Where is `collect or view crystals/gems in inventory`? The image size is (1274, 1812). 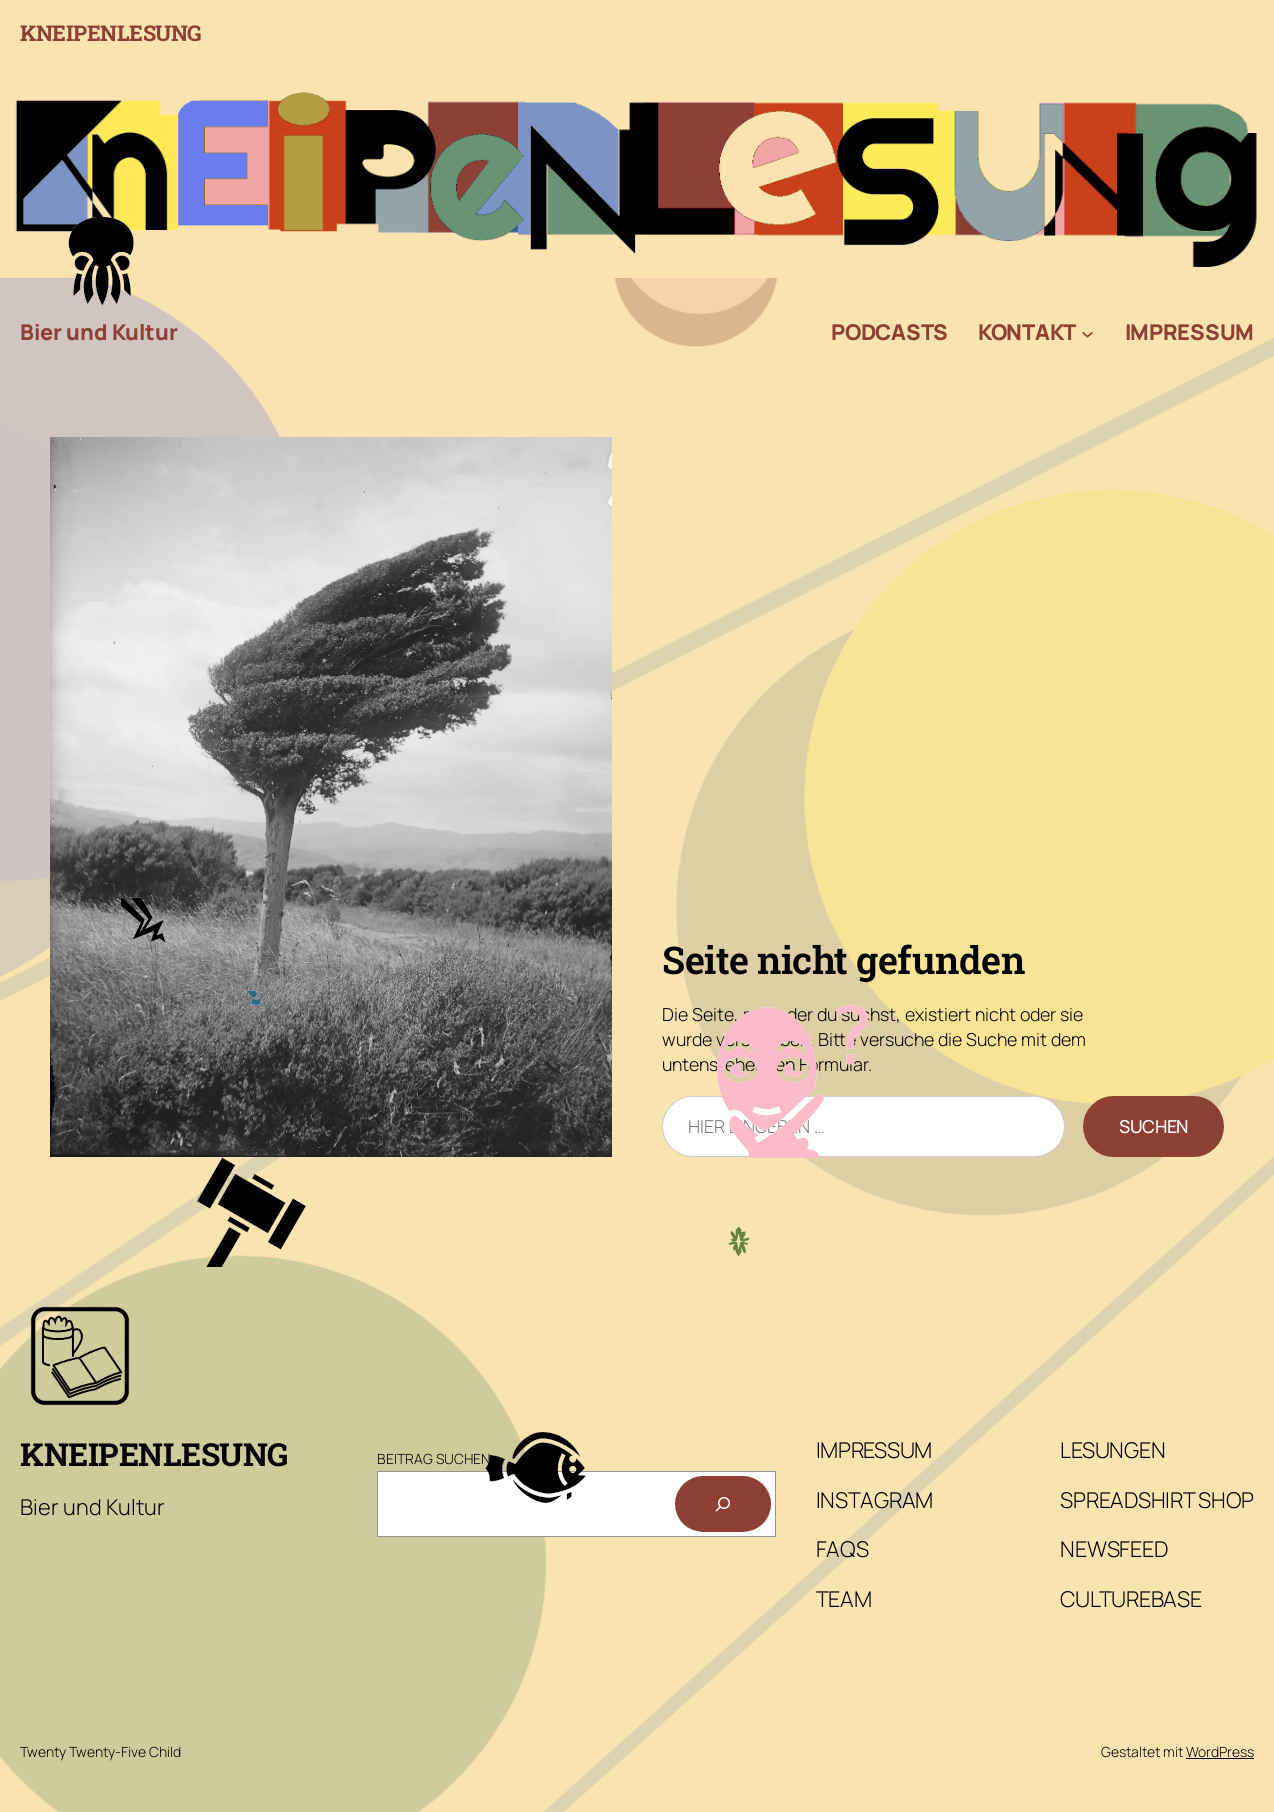
collect or view crystals/gems in inventory is located at coordinates (738, 1241).